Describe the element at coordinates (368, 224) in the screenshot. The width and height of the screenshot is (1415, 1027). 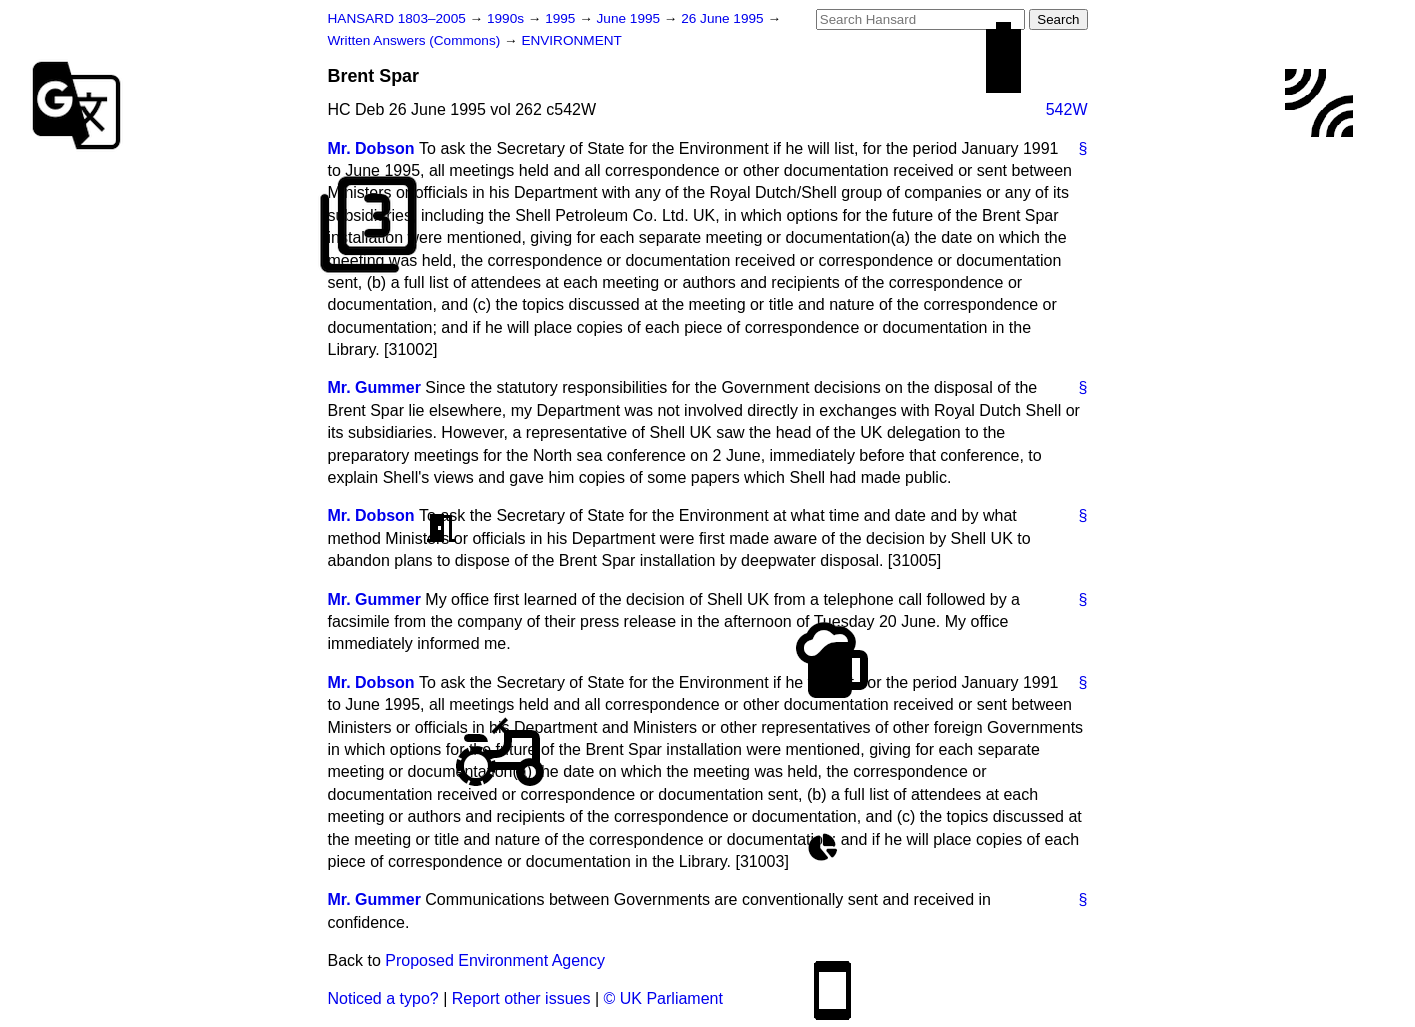
I see `view the third item in a layered stack` at that location.